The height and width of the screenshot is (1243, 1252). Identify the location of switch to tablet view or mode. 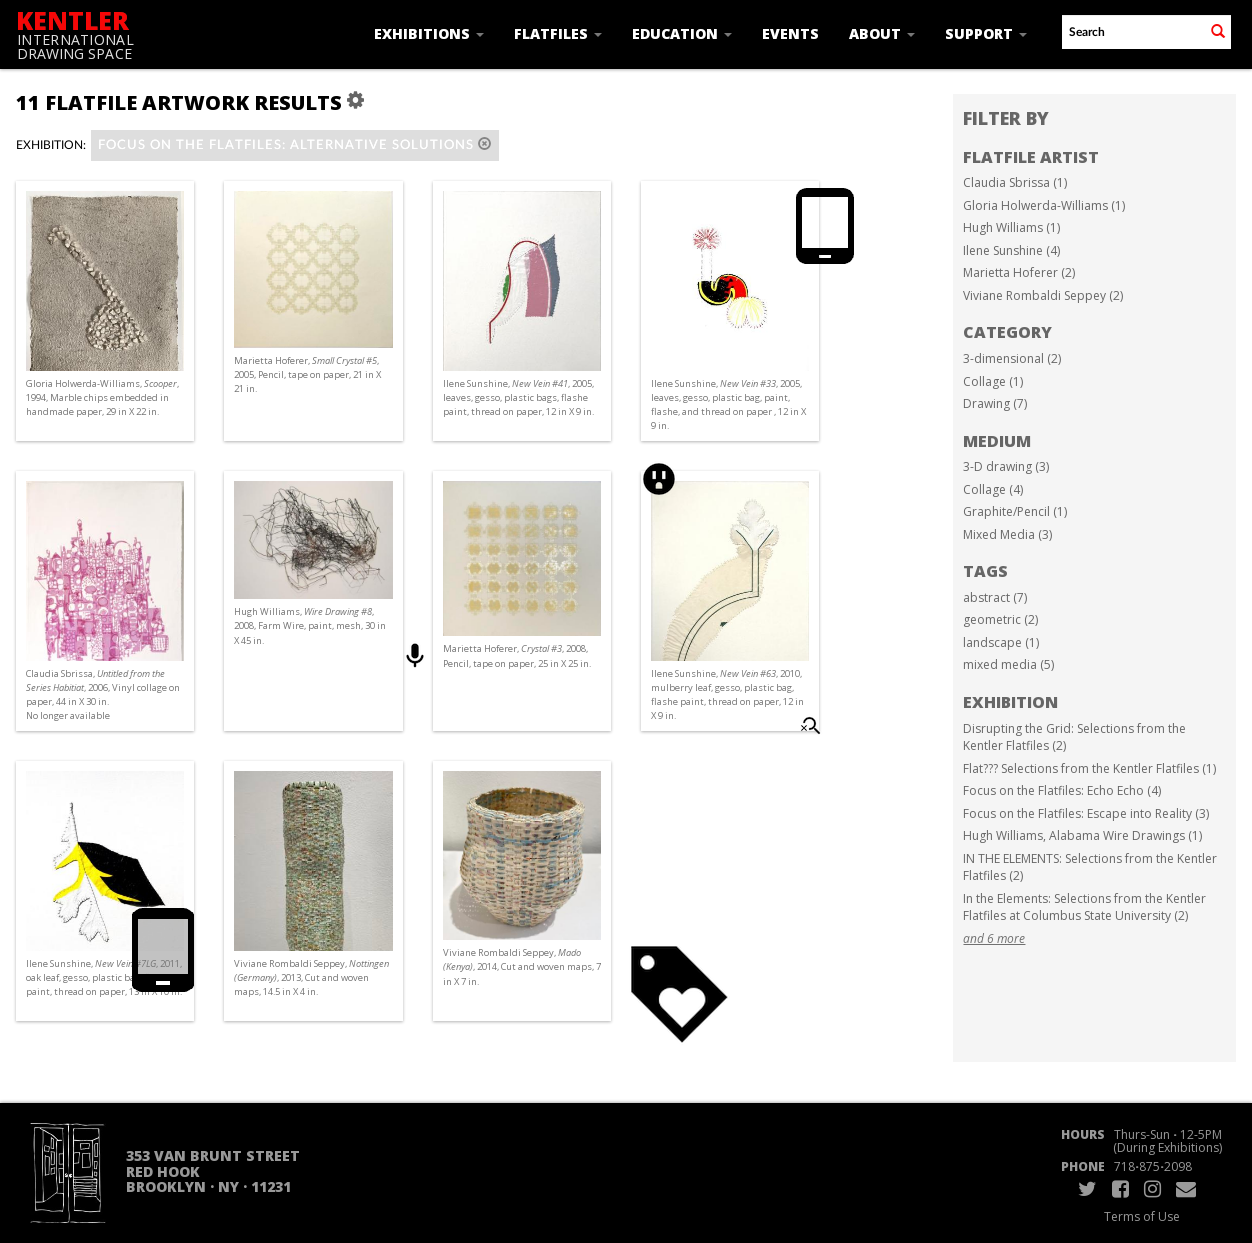
(163, 950).